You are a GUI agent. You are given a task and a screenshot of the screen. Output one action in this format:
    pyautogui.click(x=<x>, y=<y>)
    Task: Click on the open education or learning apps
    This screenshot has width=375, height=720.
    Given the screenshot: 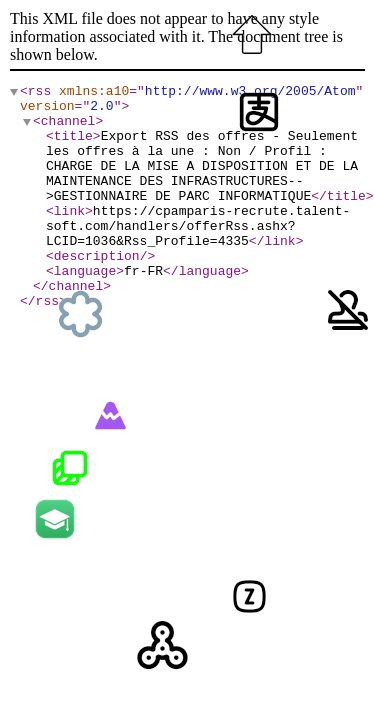 What is the action you would take?
    pyautogui.click(x=55, y=519)
    